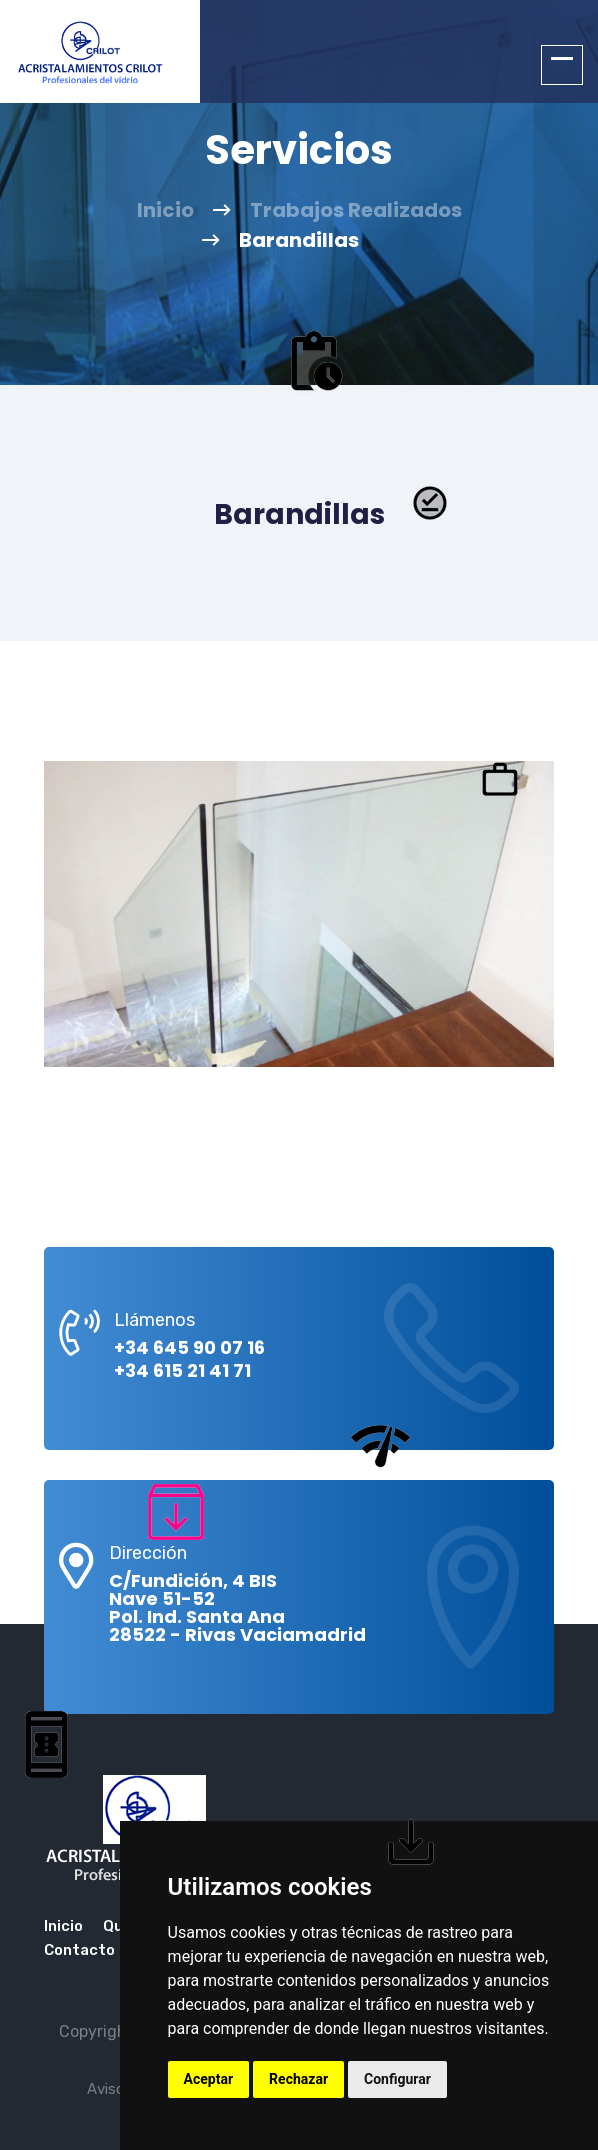  Describe the element at coordinates (430, 503) in the screenshot. I see `indicates content is available offline` at that location.